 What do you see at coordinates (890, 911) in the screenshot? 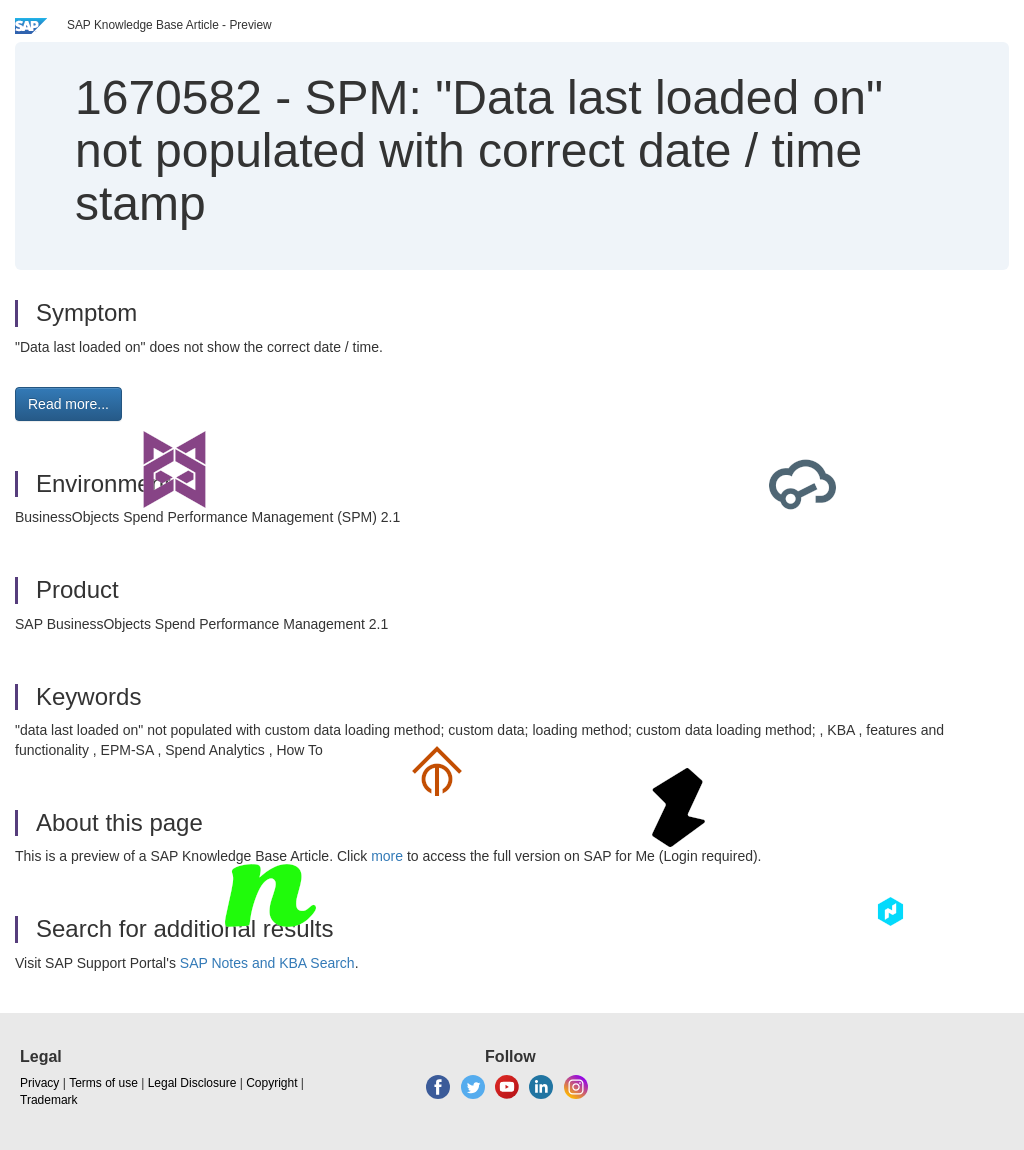
I see `HashiCorp Nomad application logo` at bounding box center [890, 911].